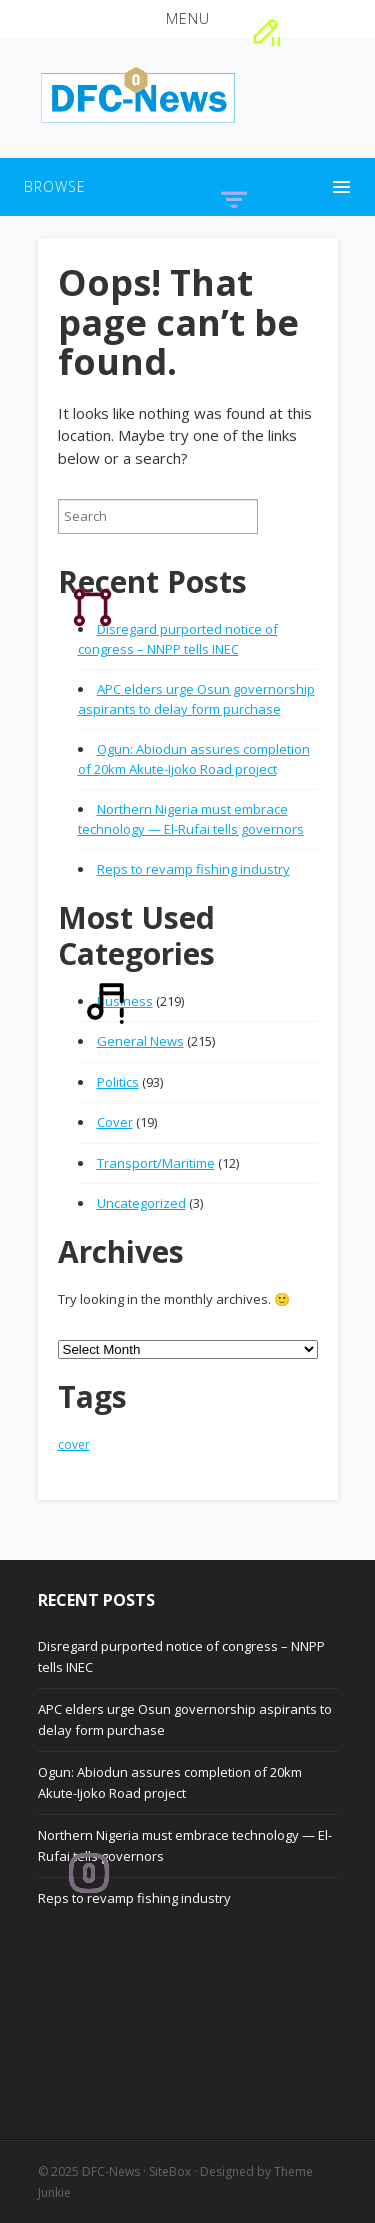 This screenshot has width=375, height=2223. Describe the element at coordinates (234, 200) in the screenshot. I see `filter or sort list items` at that location.